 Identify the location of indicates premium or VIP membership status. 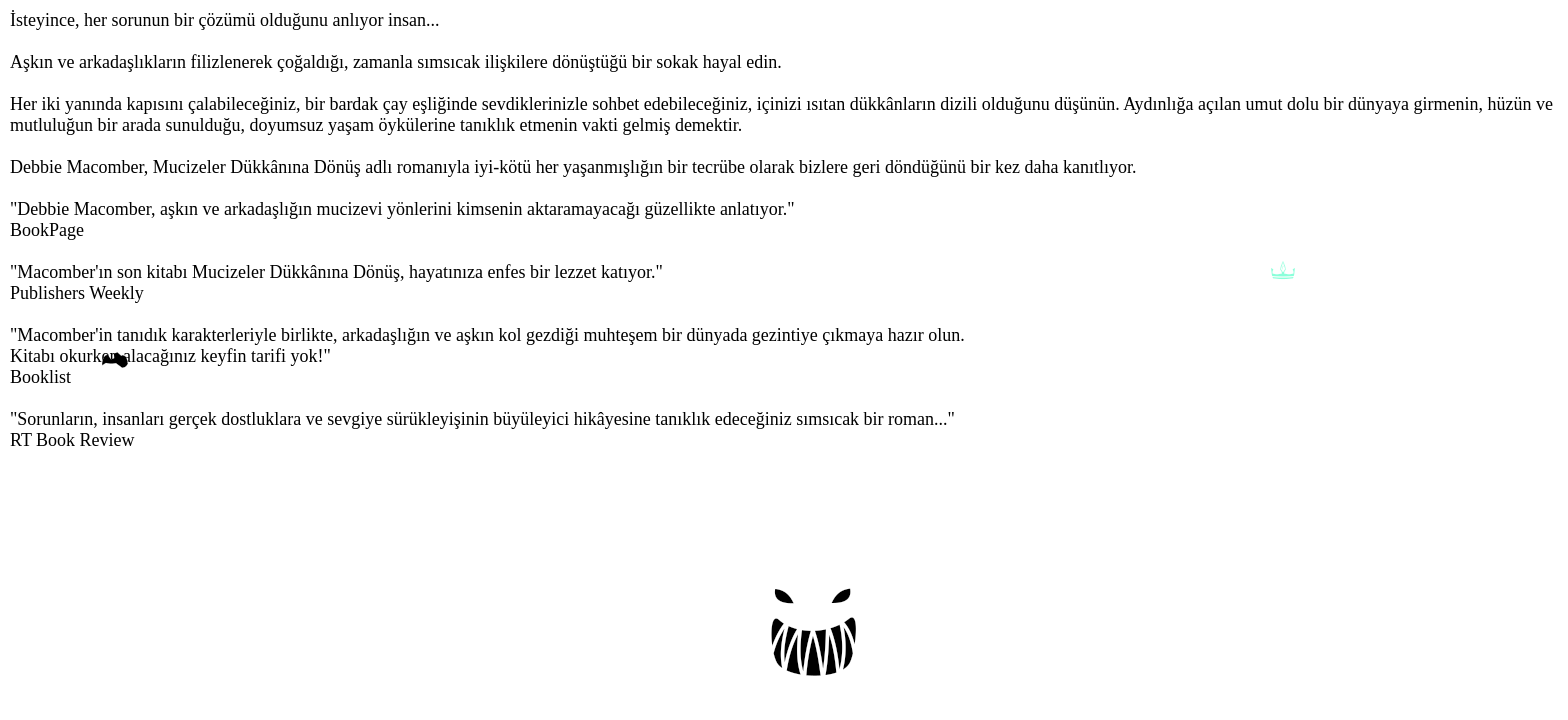
(1283, 270).